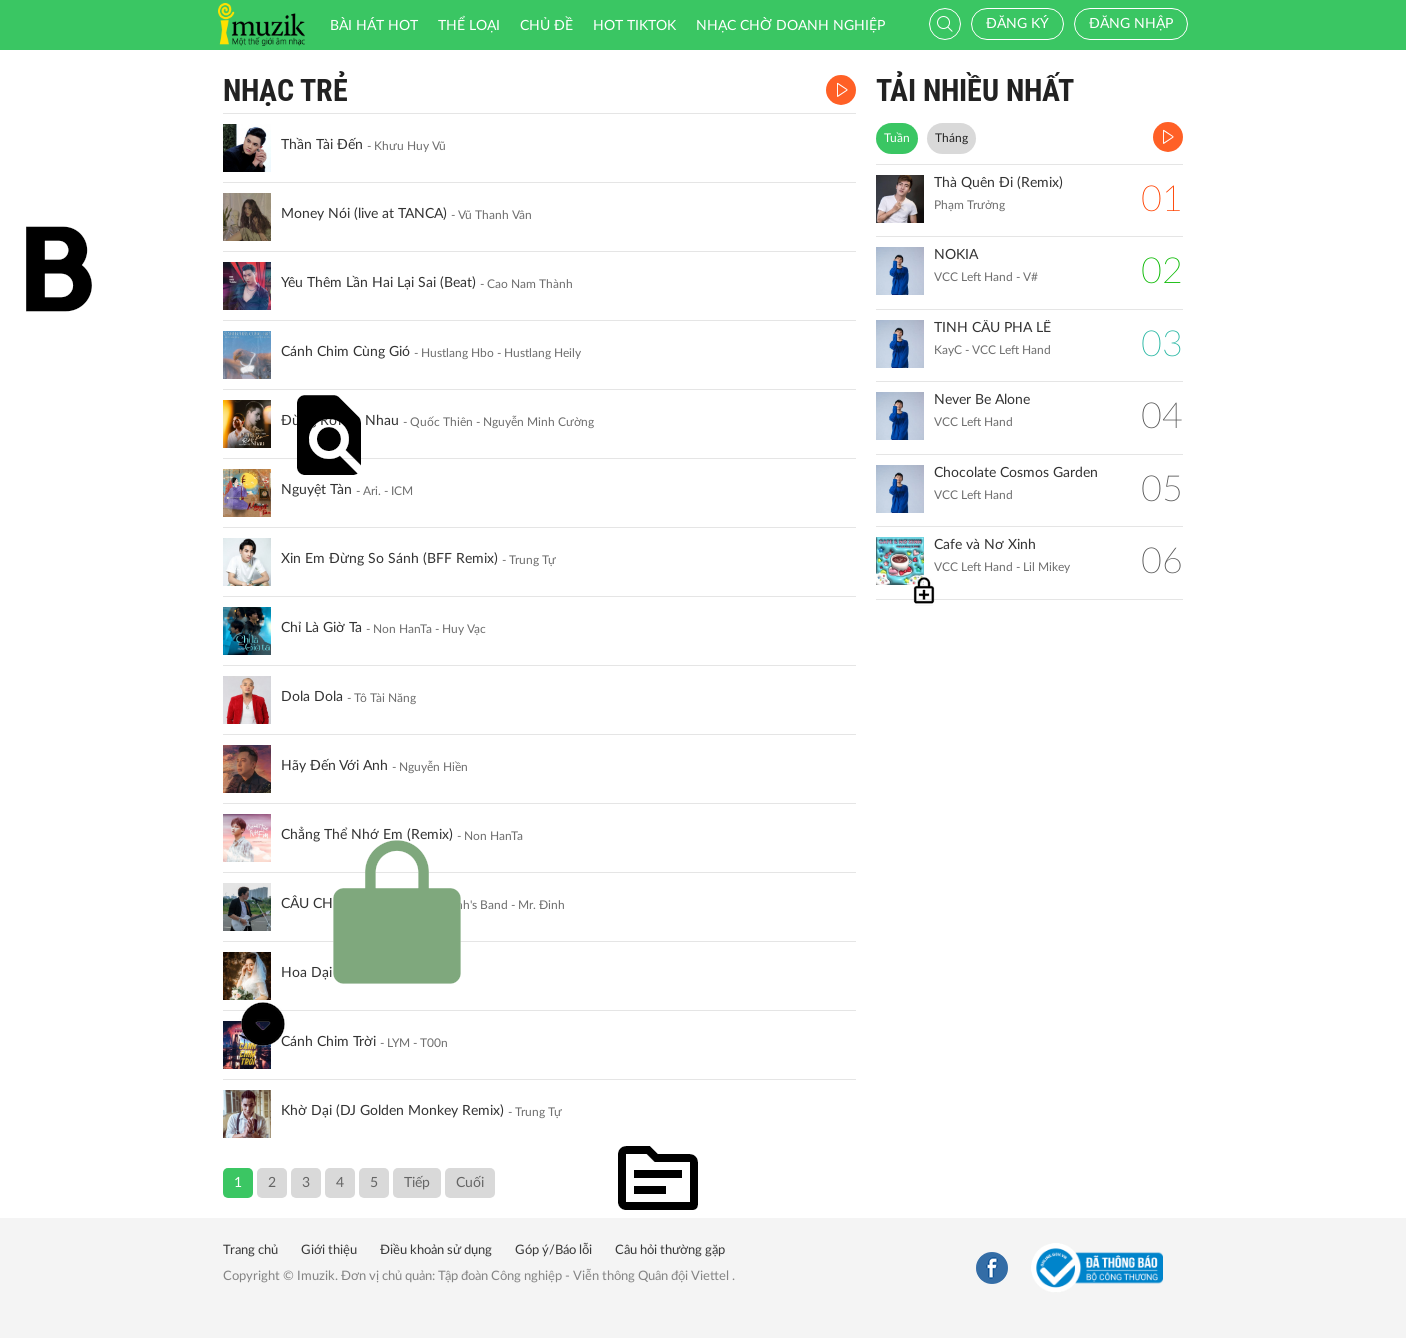 The height and width of the screenshot is (1338, 1406). What do you see at coordinates (658, 1178) in the screenshot?
I see `access topic folders or categories` at bounding box center [658, 1178].